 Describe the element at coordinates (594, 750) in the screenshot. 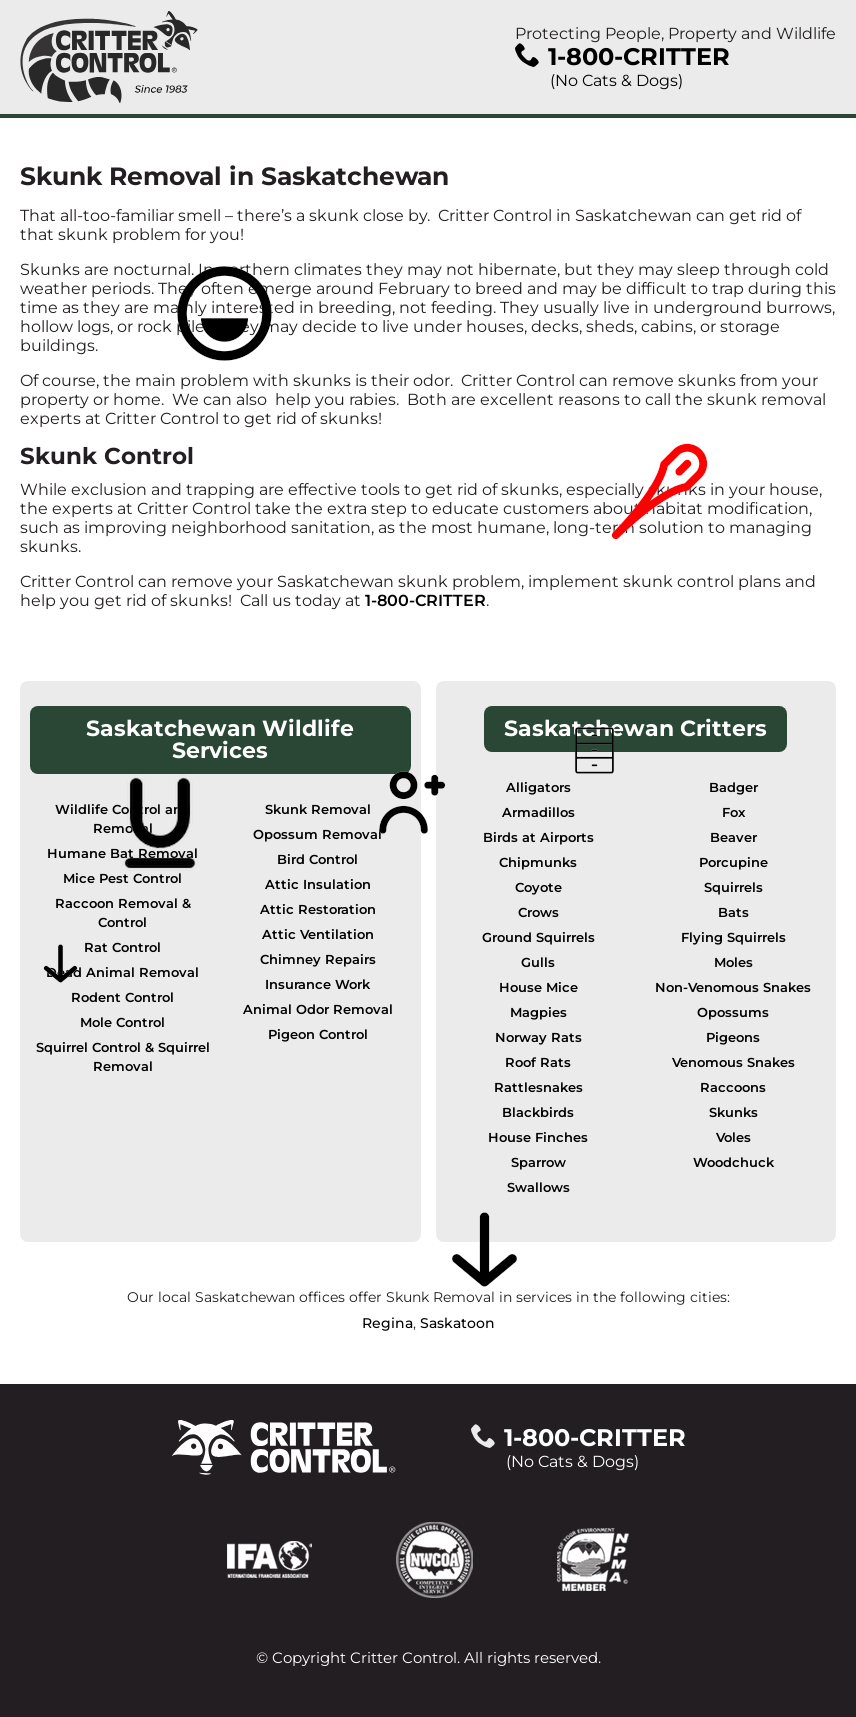

I see `browse furniture or home decor items` at that location.